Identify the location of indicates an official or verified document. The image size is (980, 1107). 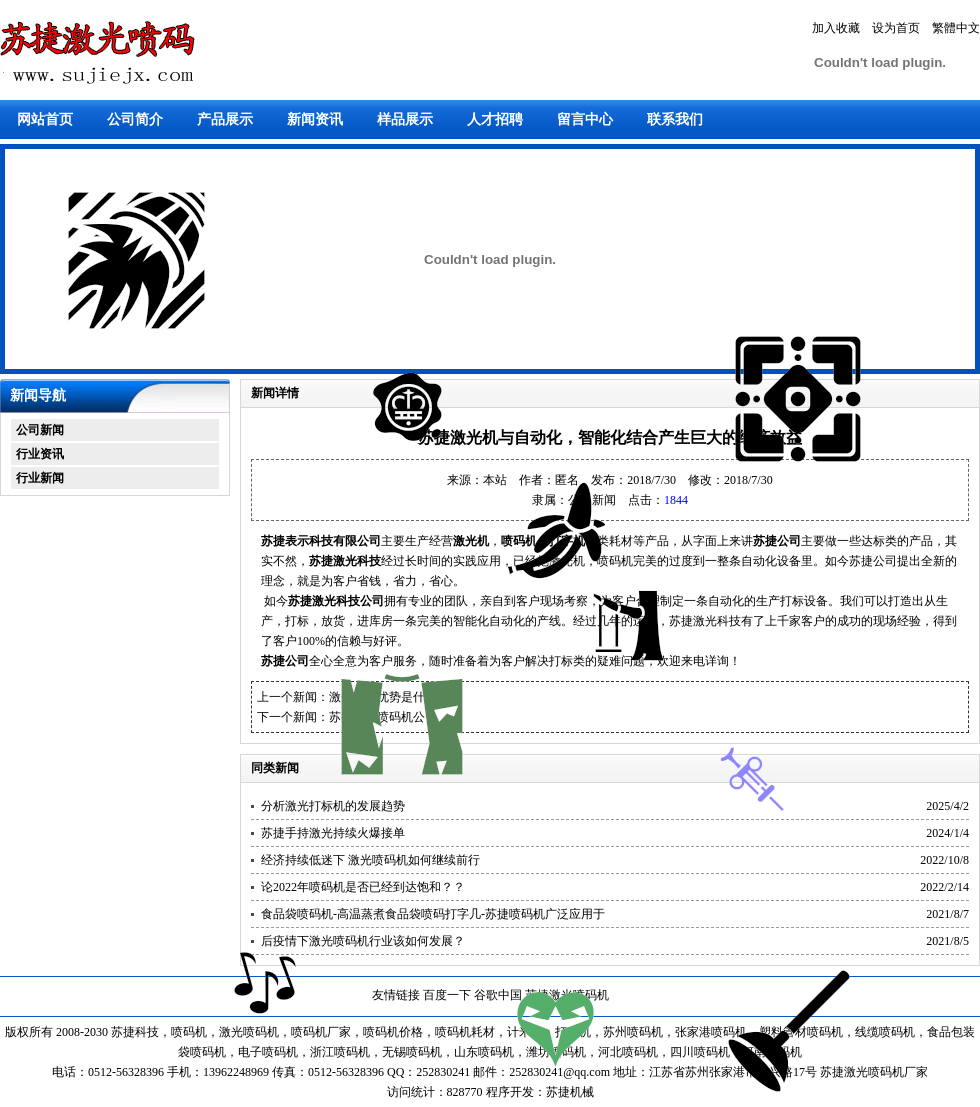
(407, 406).